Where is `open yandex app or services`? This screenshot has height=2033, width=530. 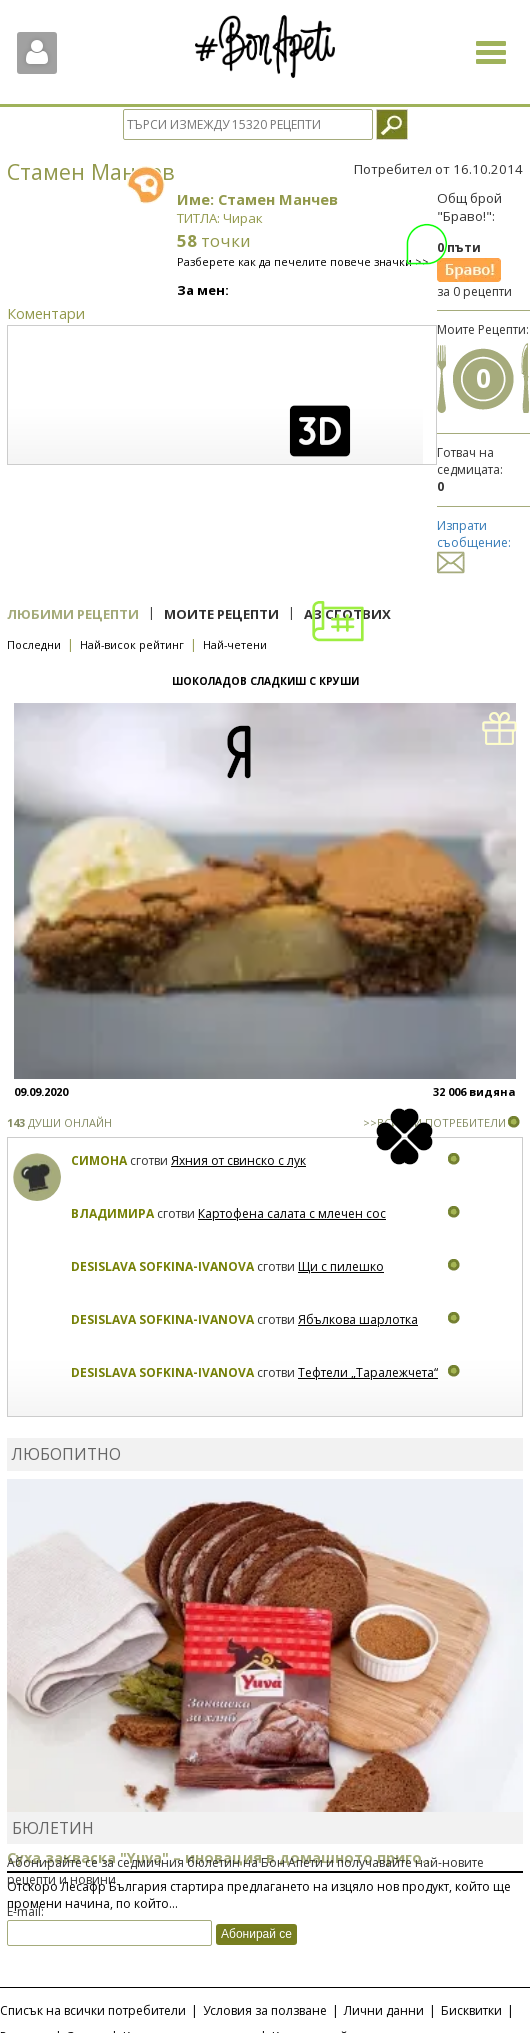
open yandex app or services is located at coordinates (239, 752).